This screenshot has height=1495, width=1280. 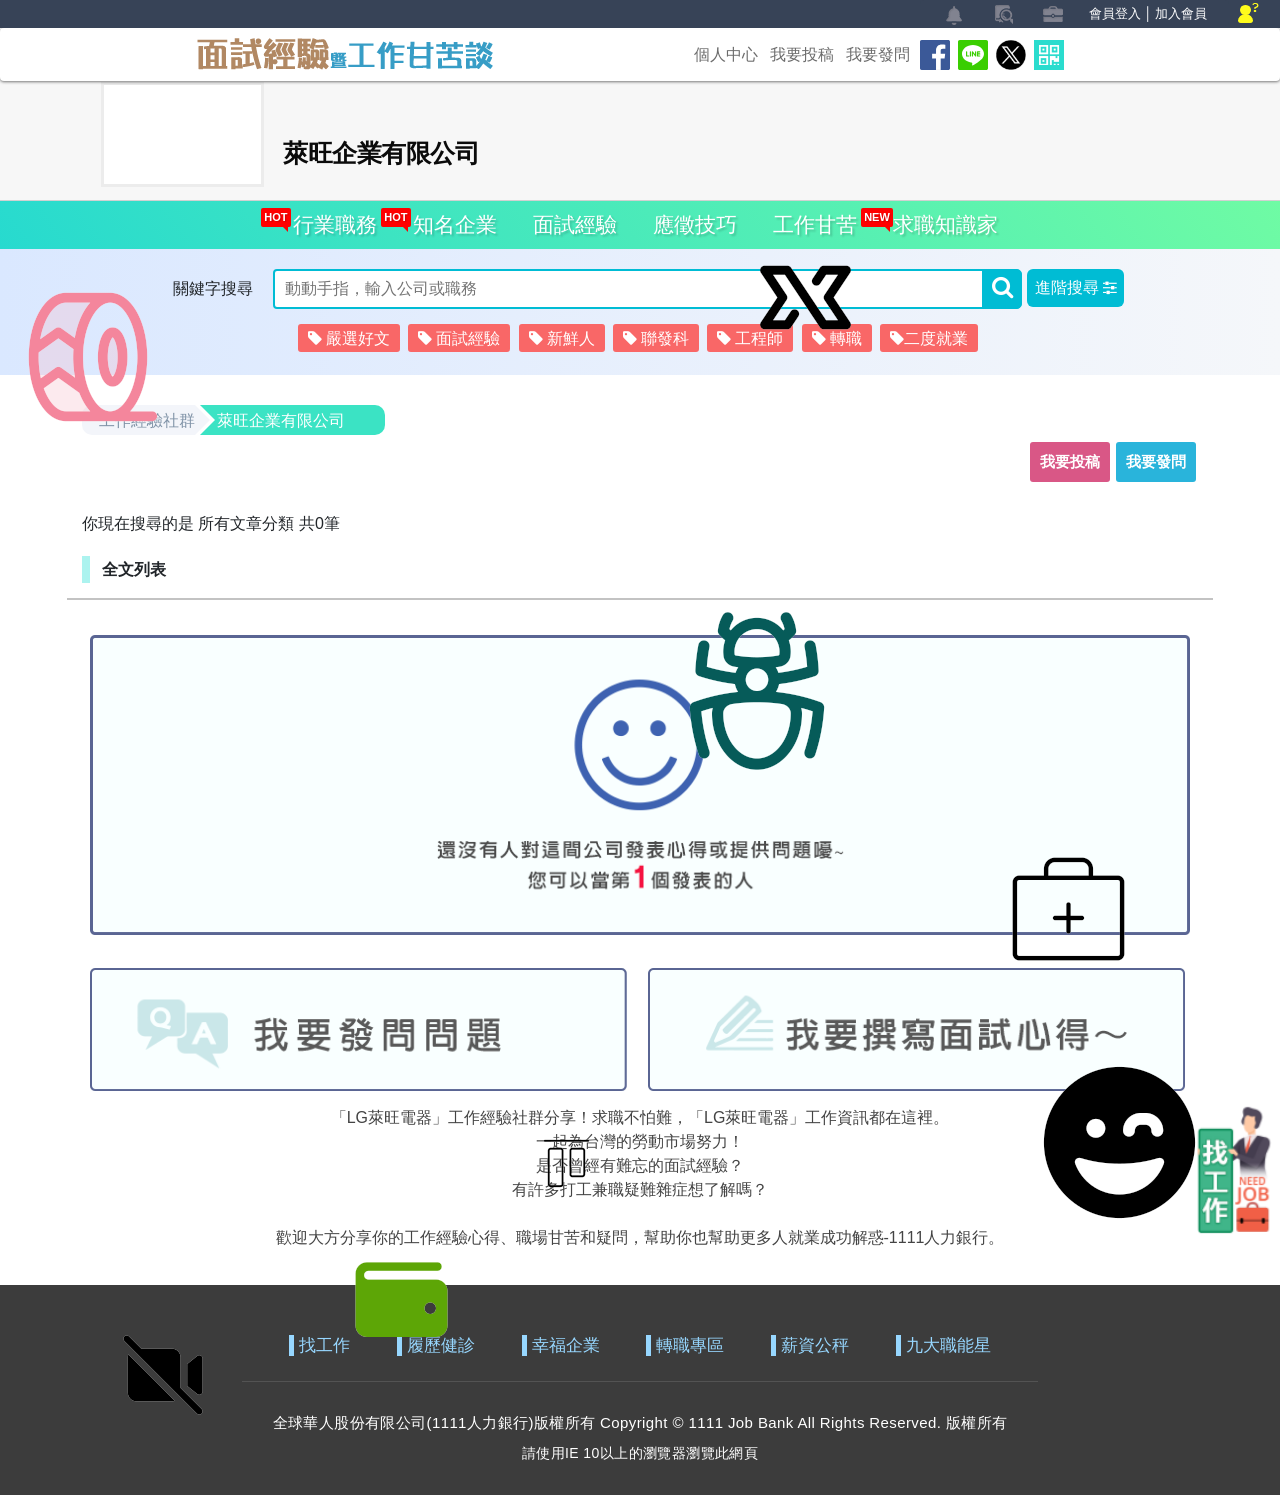 I want to click on access first aid or medical resources, so click(x=1068, y=913).